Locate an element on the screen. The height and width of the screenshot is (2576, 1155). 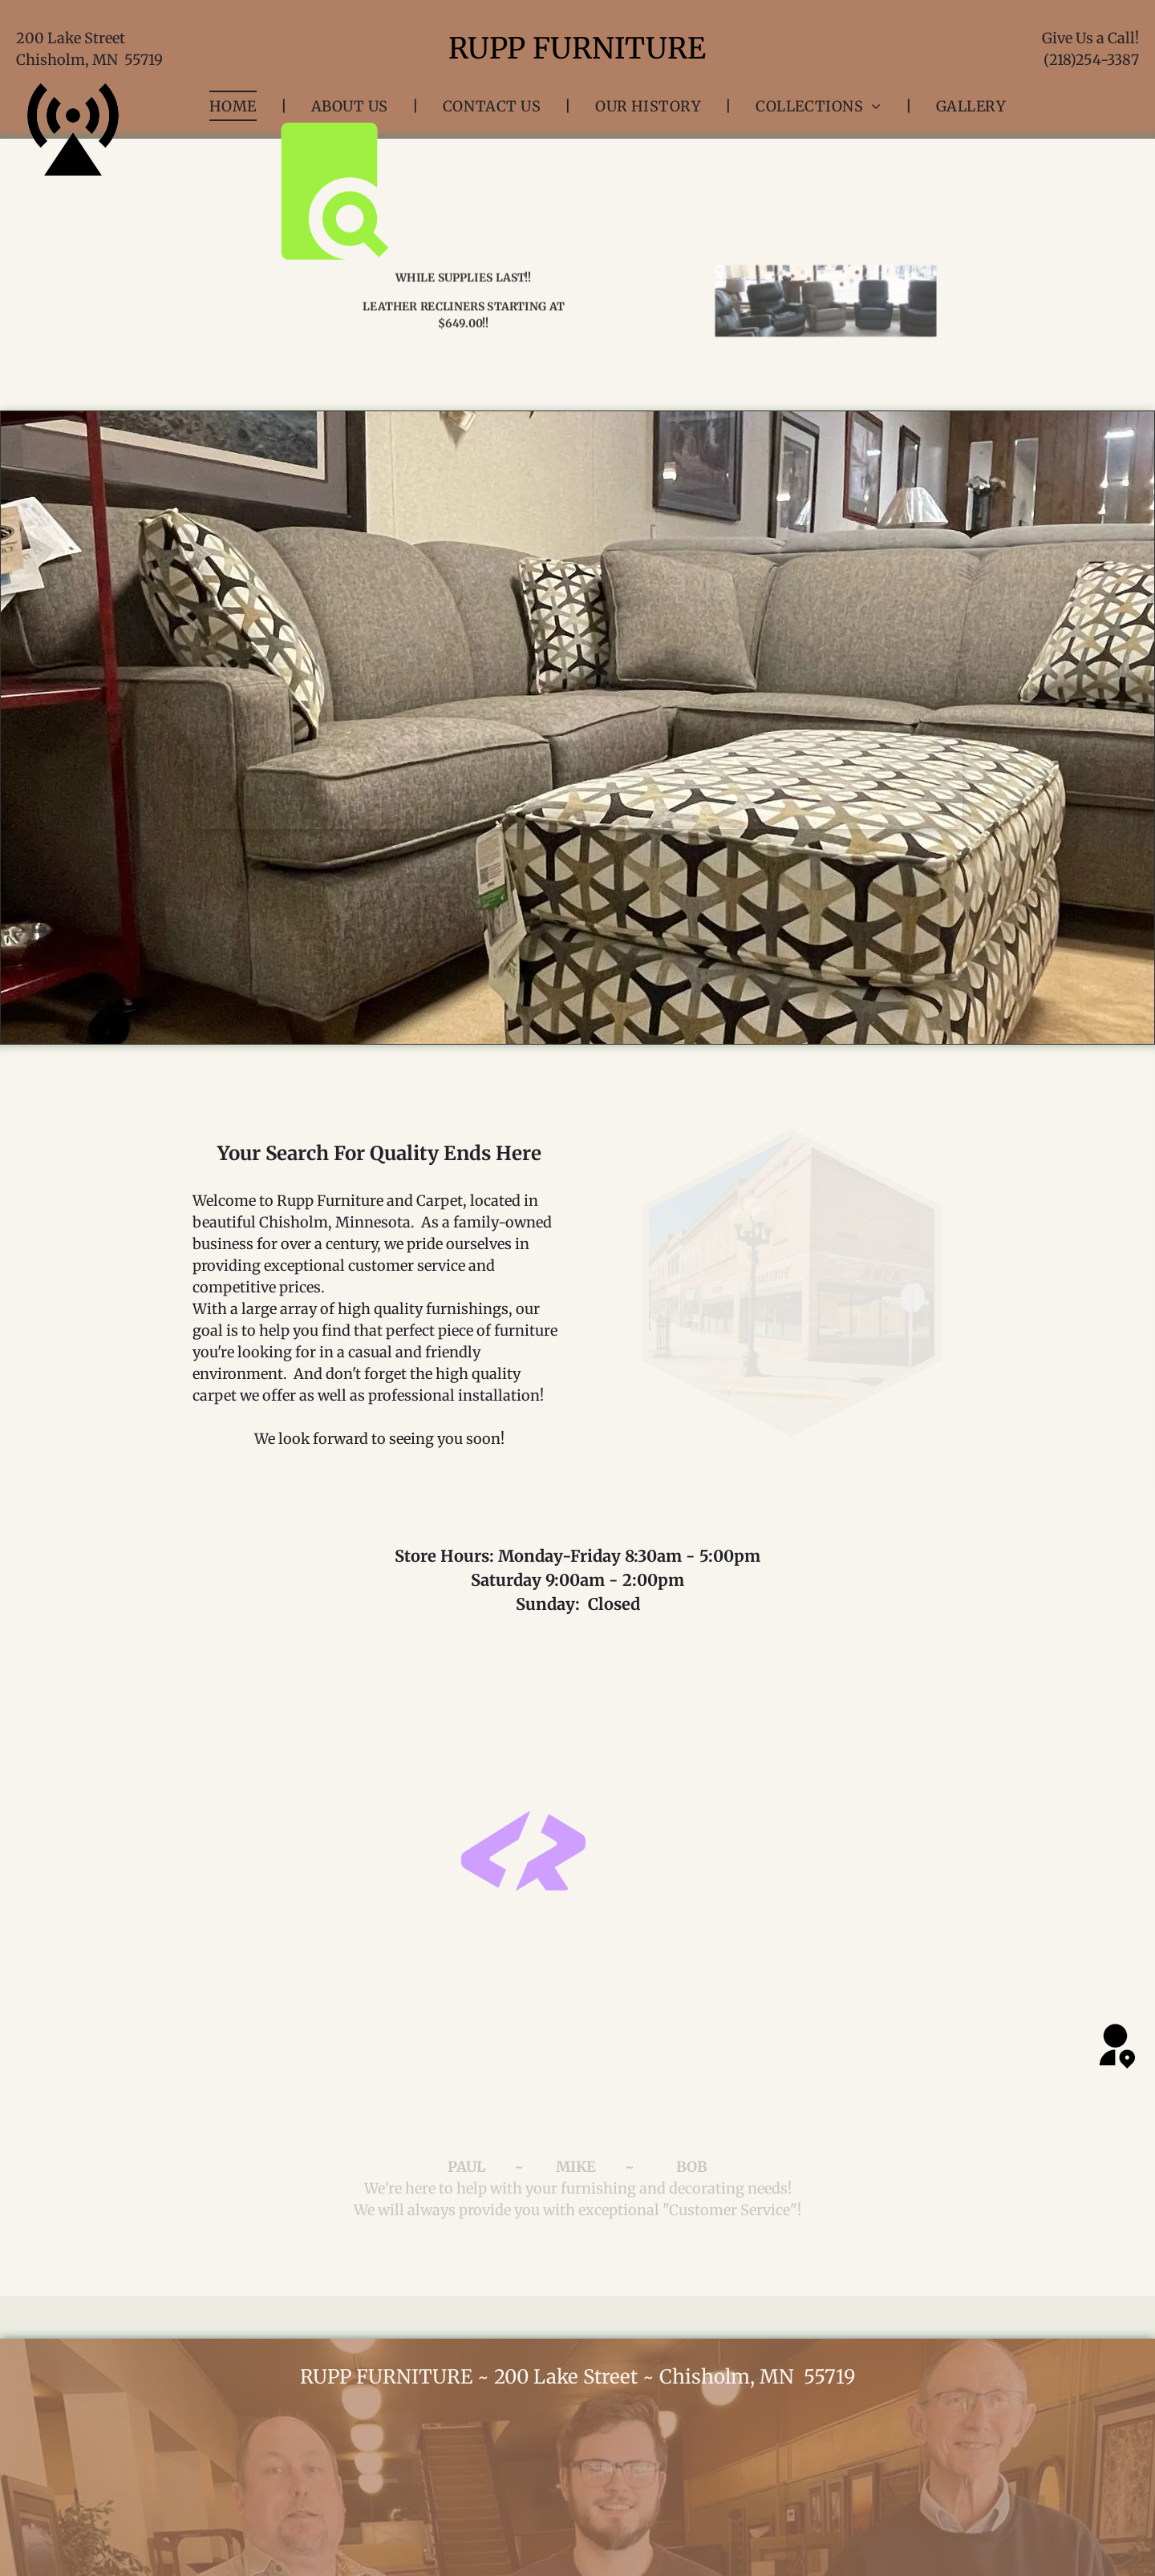
view user's current location is located at coordinates (1115, 2045).